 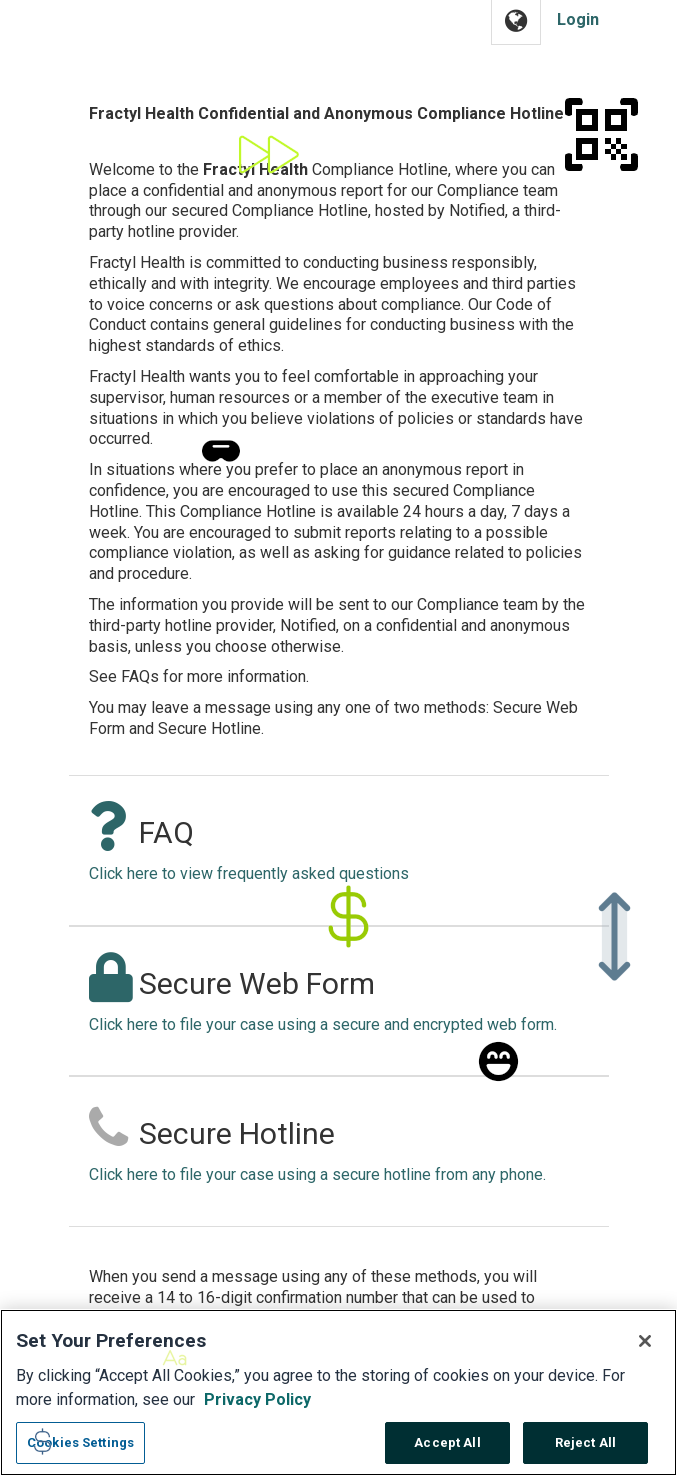 What do you see at coordinates (601, 134) in the screenshot?
I see `scan a QR code` at bounding box center [601, 134].